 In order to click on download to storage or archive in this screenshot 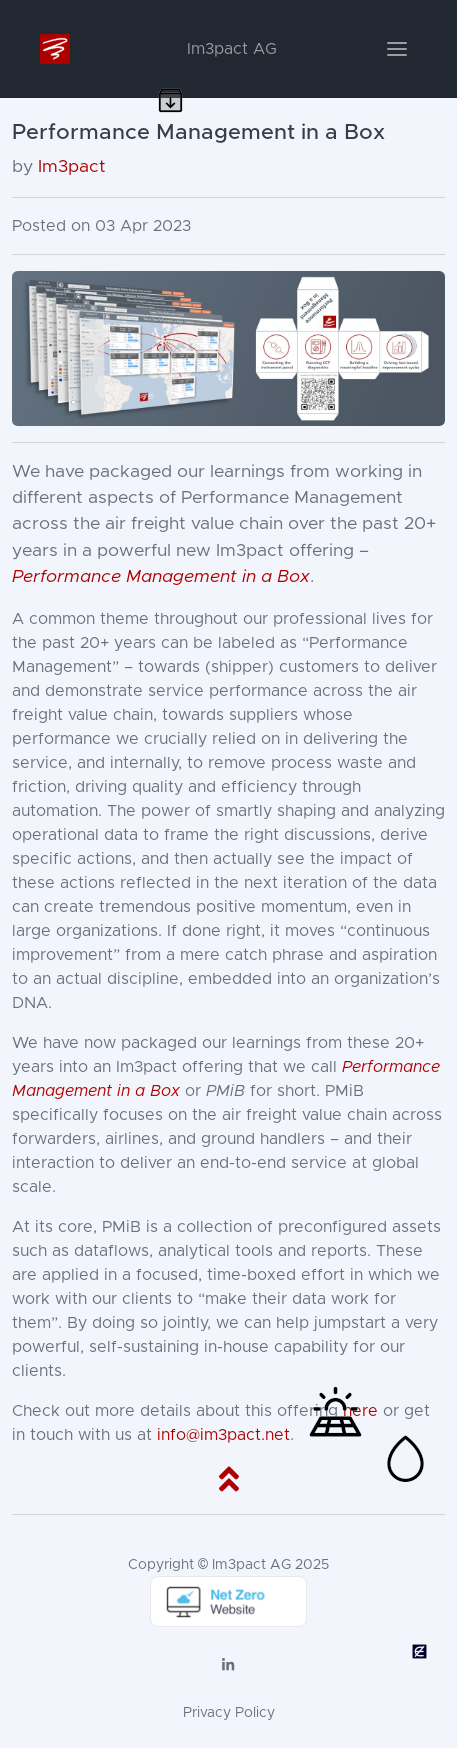, I will do `click(170, 100)`.